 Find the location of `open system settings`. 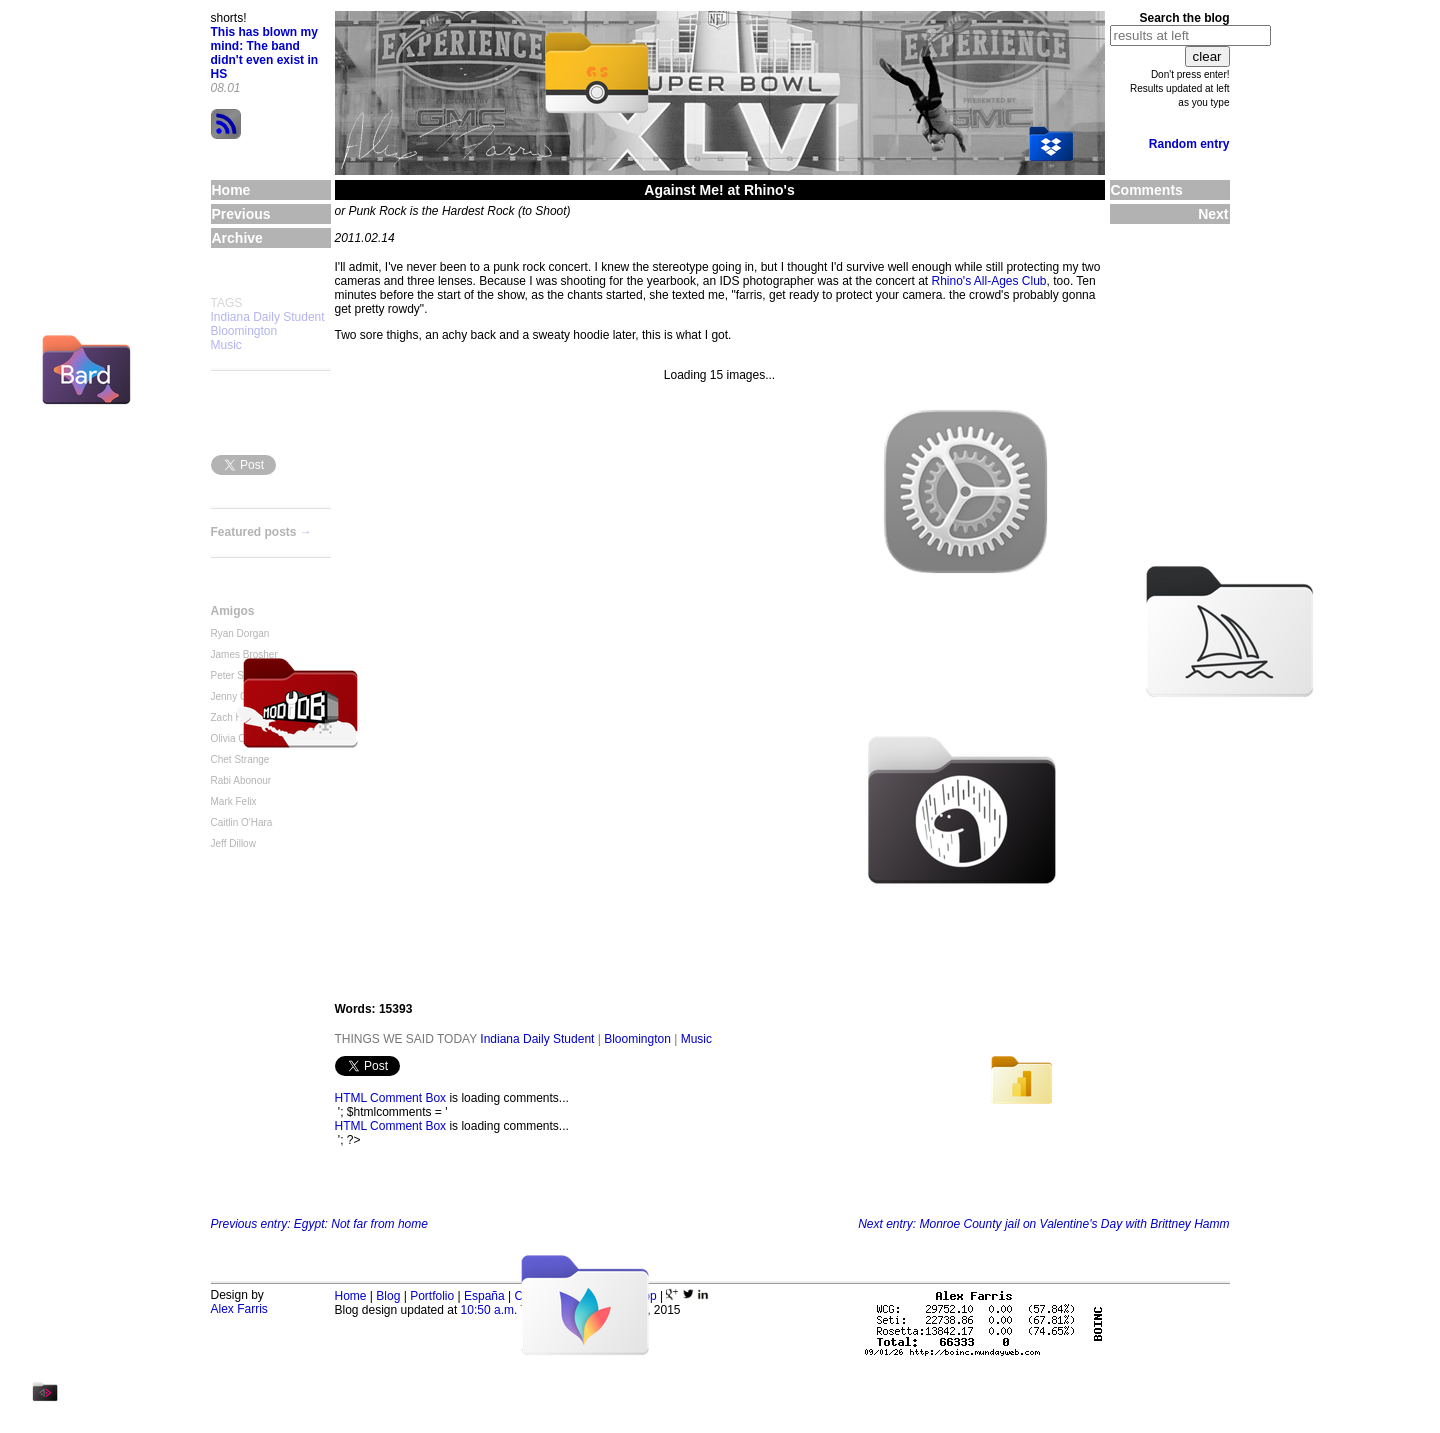

open system settings is located at coordinates (965, 491).